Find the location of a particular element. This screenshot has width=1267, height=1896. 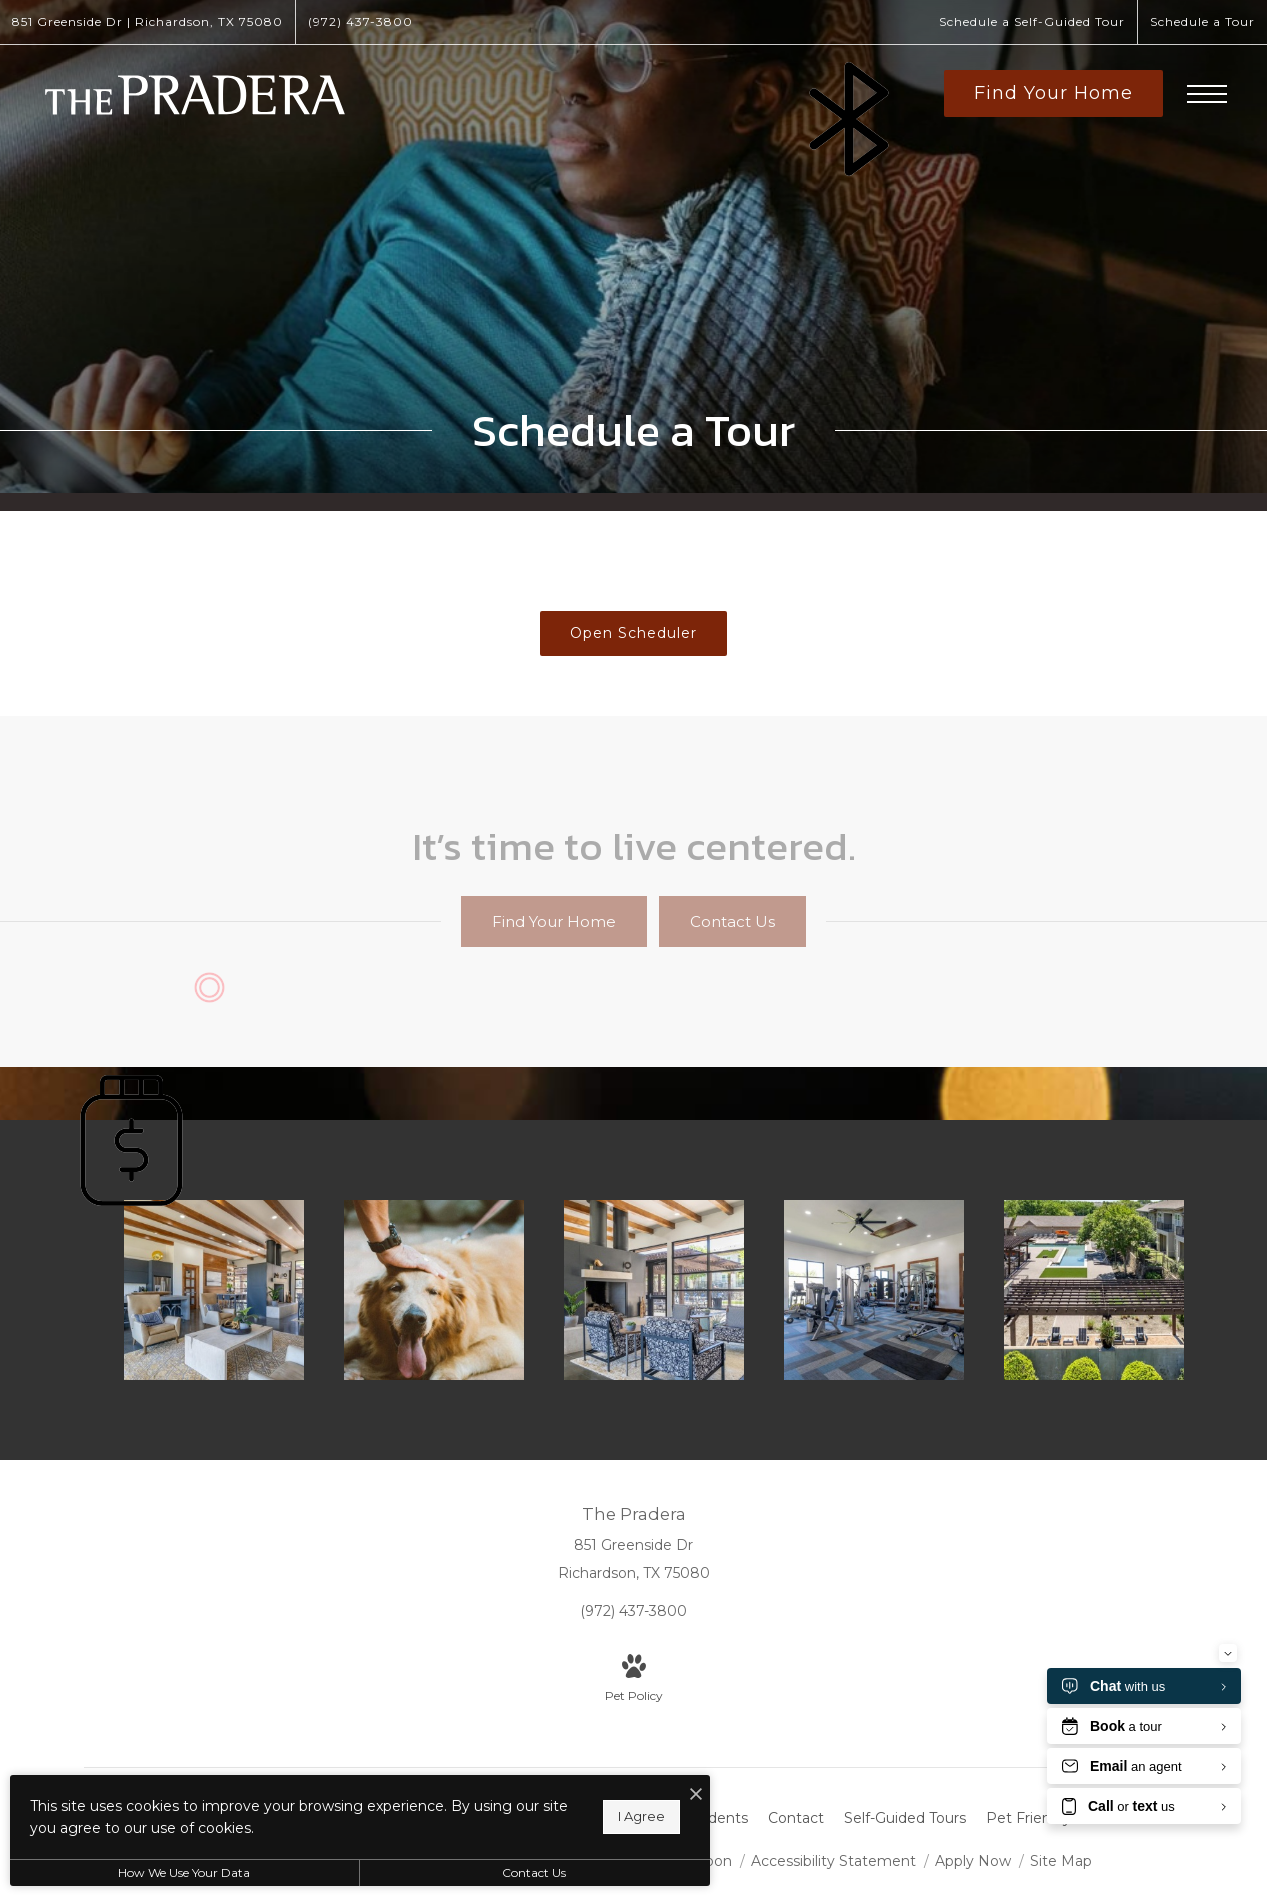

start recording audio or video is located at coordinates (209, 987).